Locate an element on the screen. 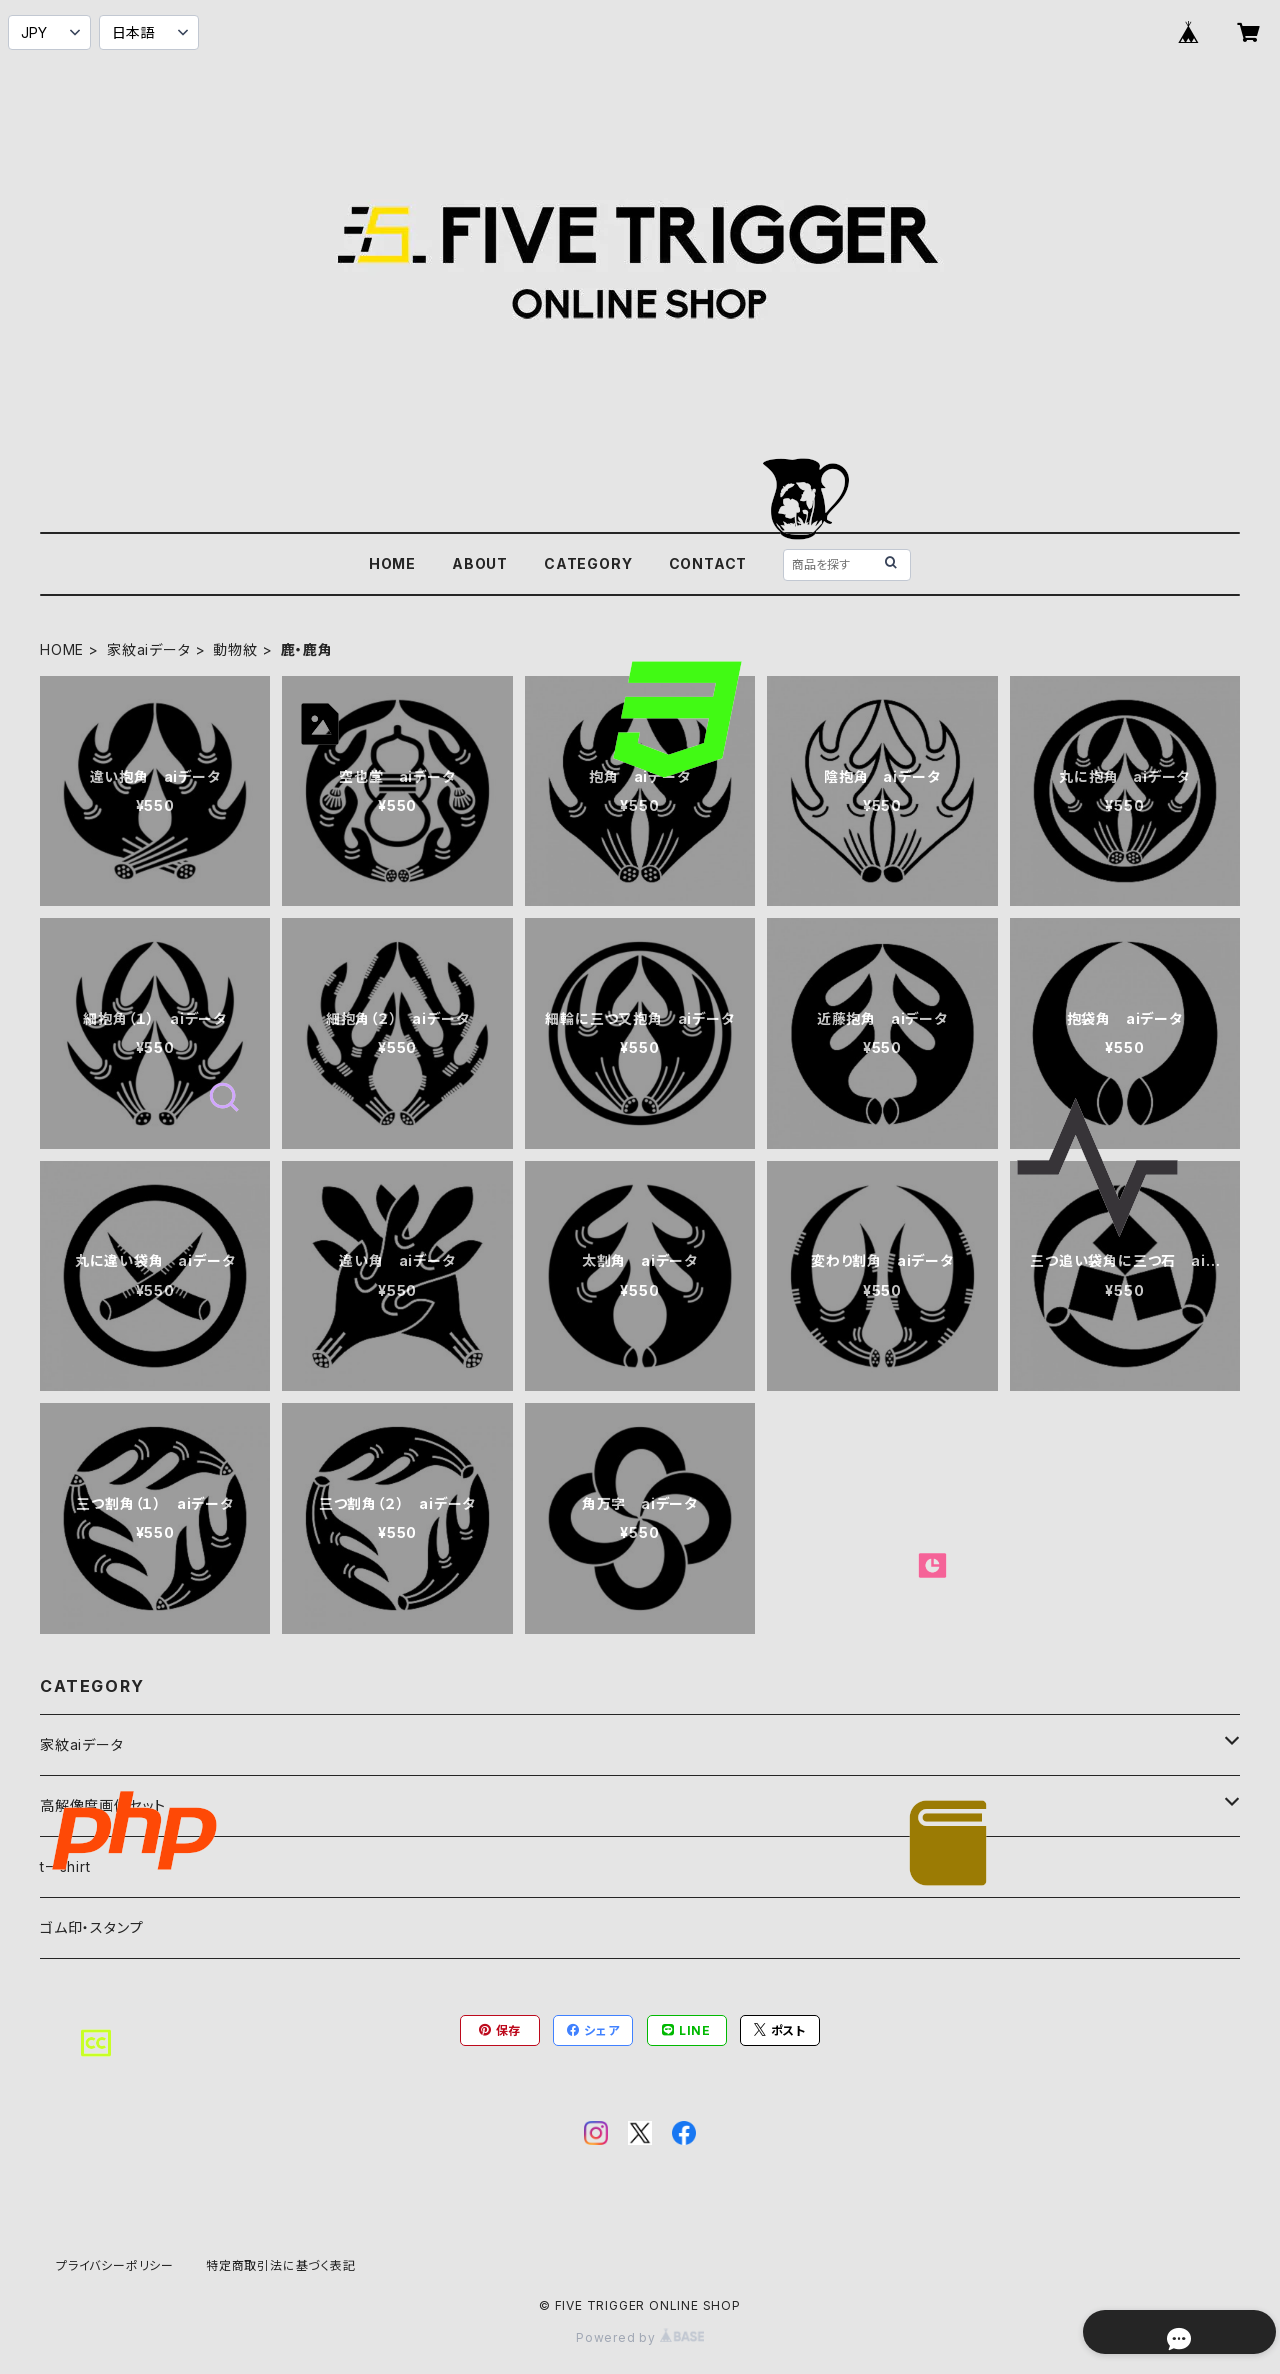  view health or heart rate data is located at coordinates (1097, 1167).